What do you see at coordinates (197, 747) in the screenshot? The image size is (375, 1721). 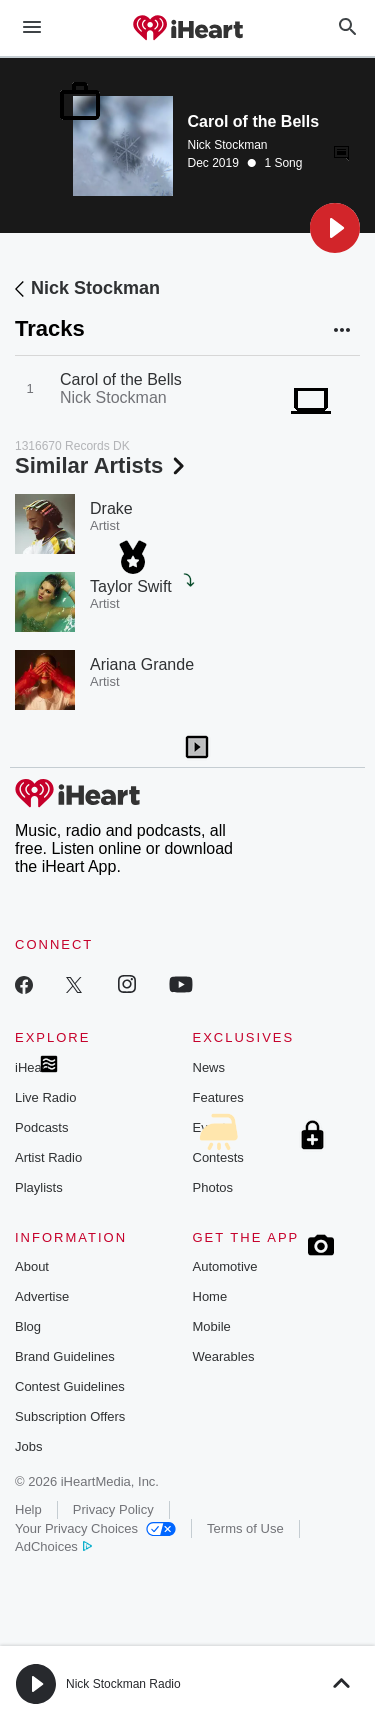 I see `start a slideshow presentation` at bounding box center [197, 747].